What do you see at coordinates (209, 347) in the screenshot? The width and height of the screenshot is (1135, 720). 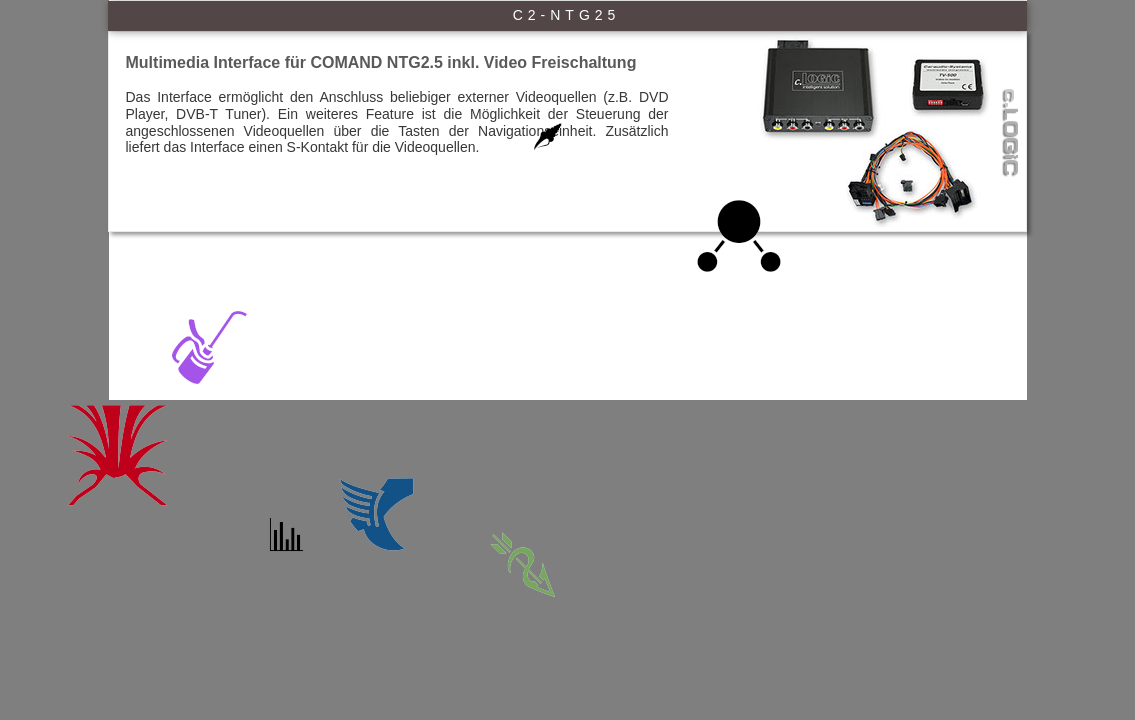 I see `apply lubrication or maintenance to equipment` at bounding box center [209, 347].